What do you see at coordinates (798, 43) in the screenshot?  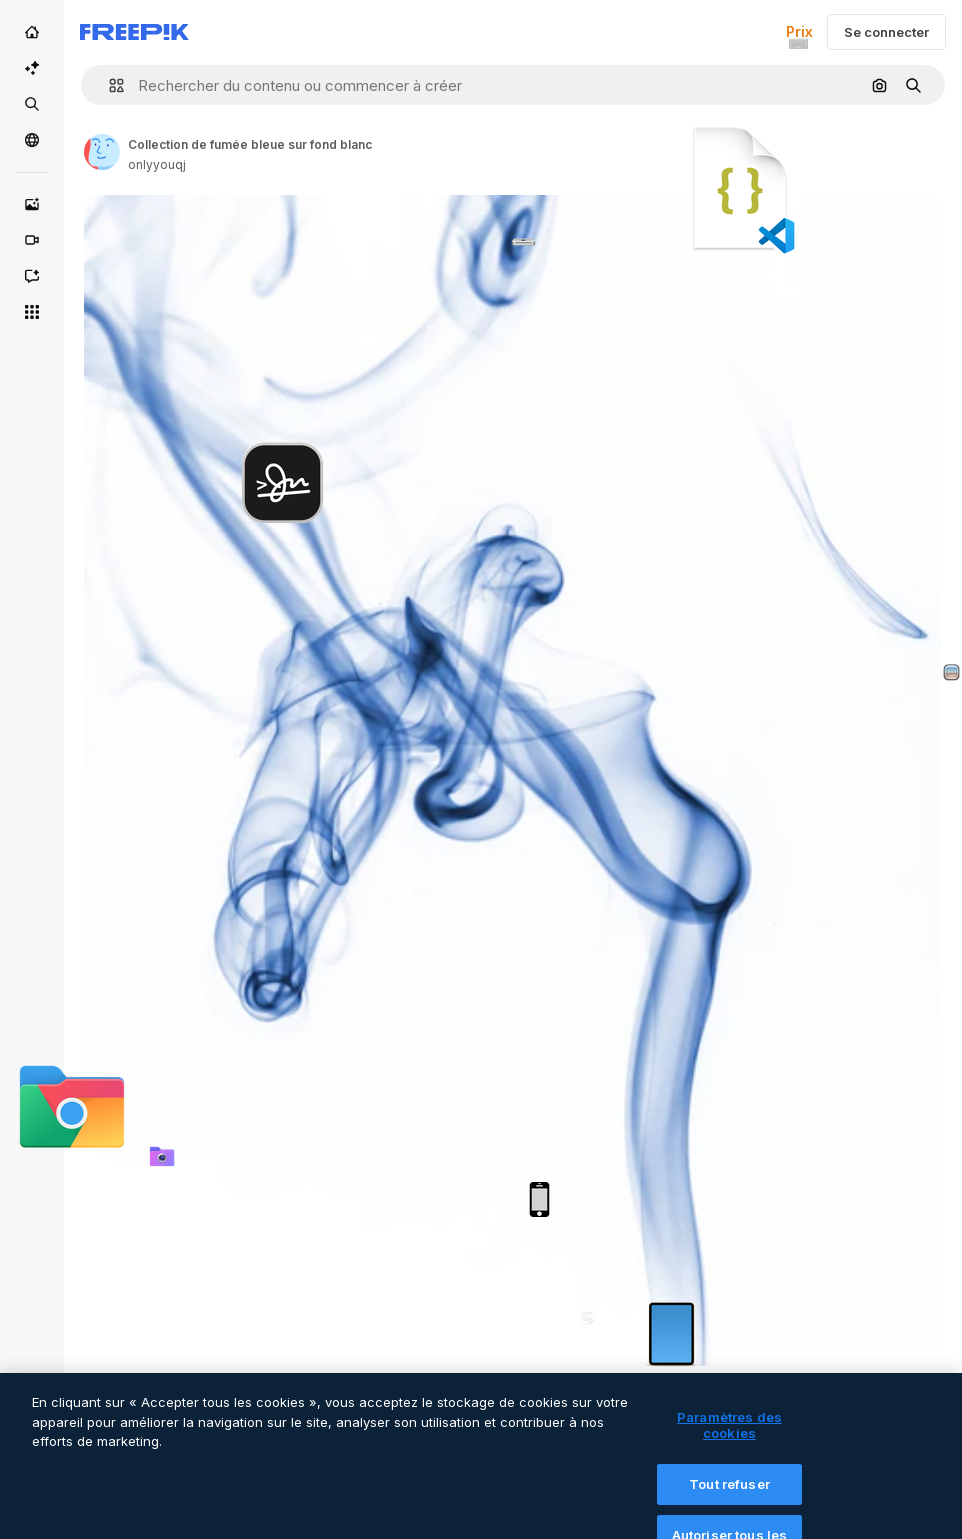 I see `indicates bluetooth keyboard connected` at bounding box center [798, 43].